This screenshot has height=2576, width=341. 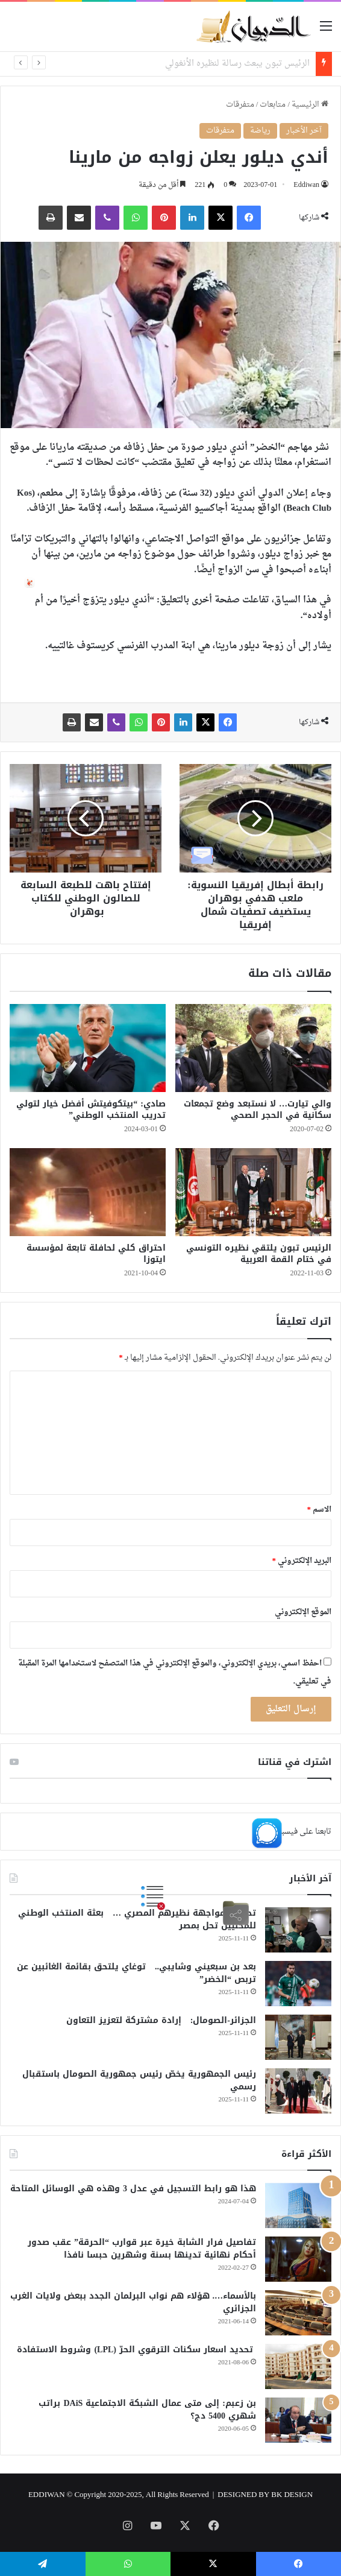 I want to click on access your public shared folder, so click(x=236, y=1913).